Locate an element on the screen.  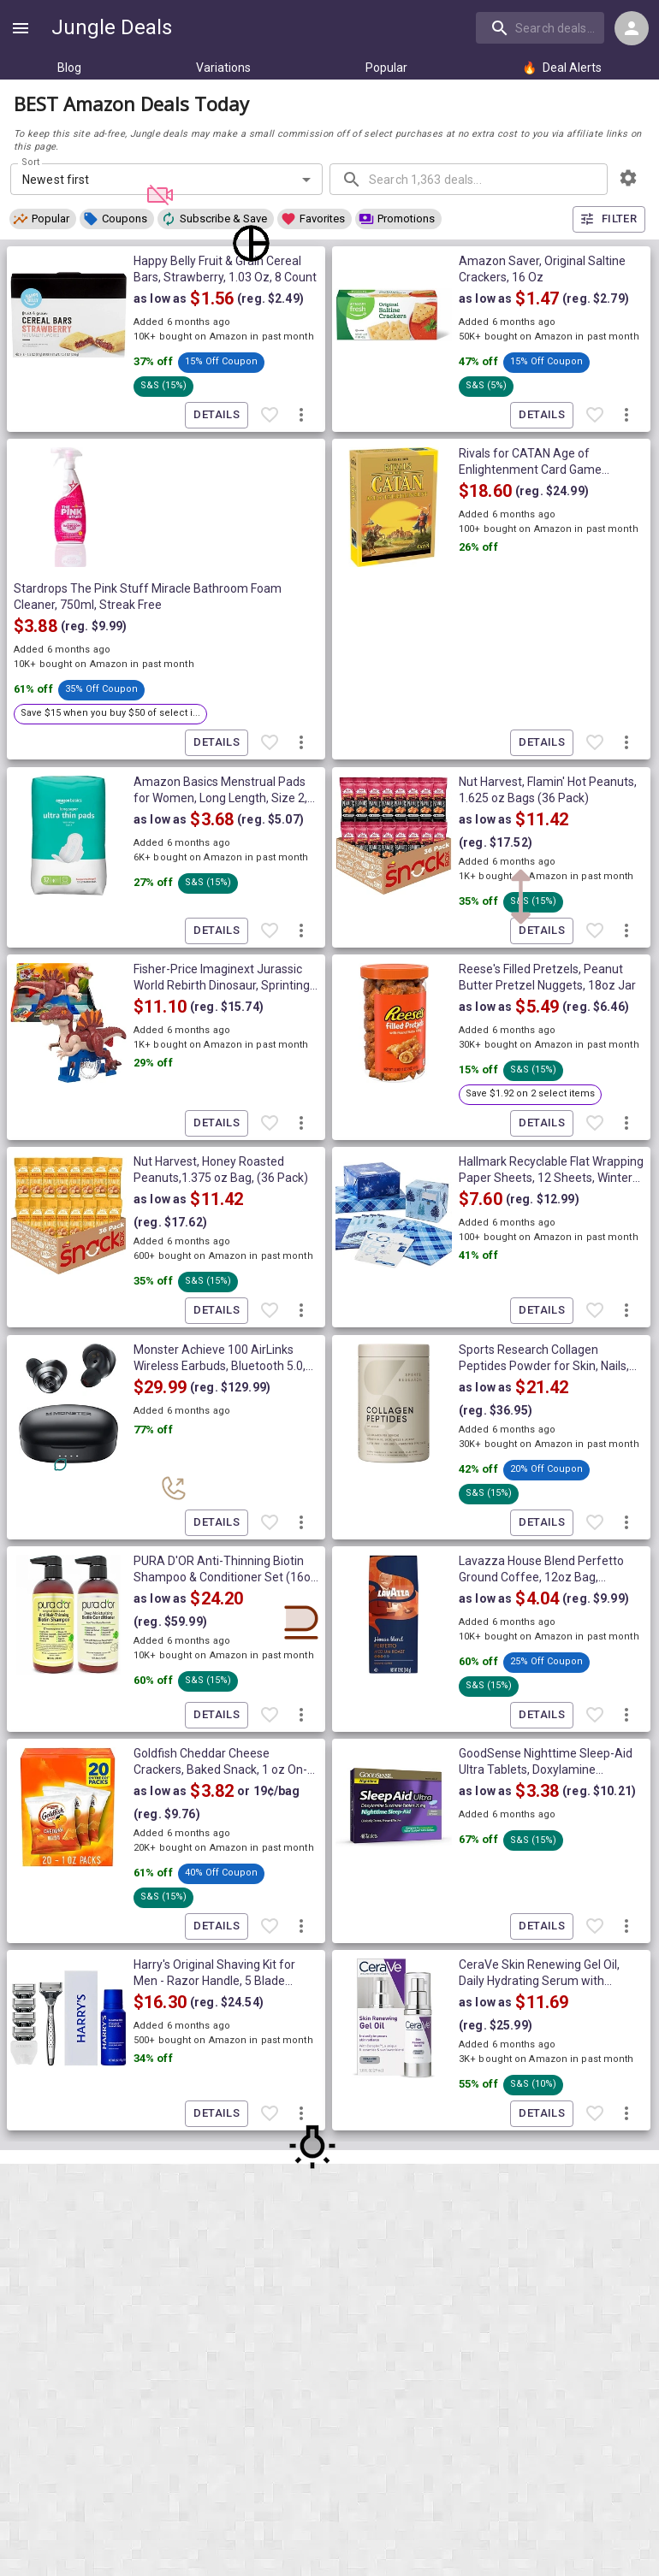
adjust incandescent light settings is located at coordinates (312, 2146).